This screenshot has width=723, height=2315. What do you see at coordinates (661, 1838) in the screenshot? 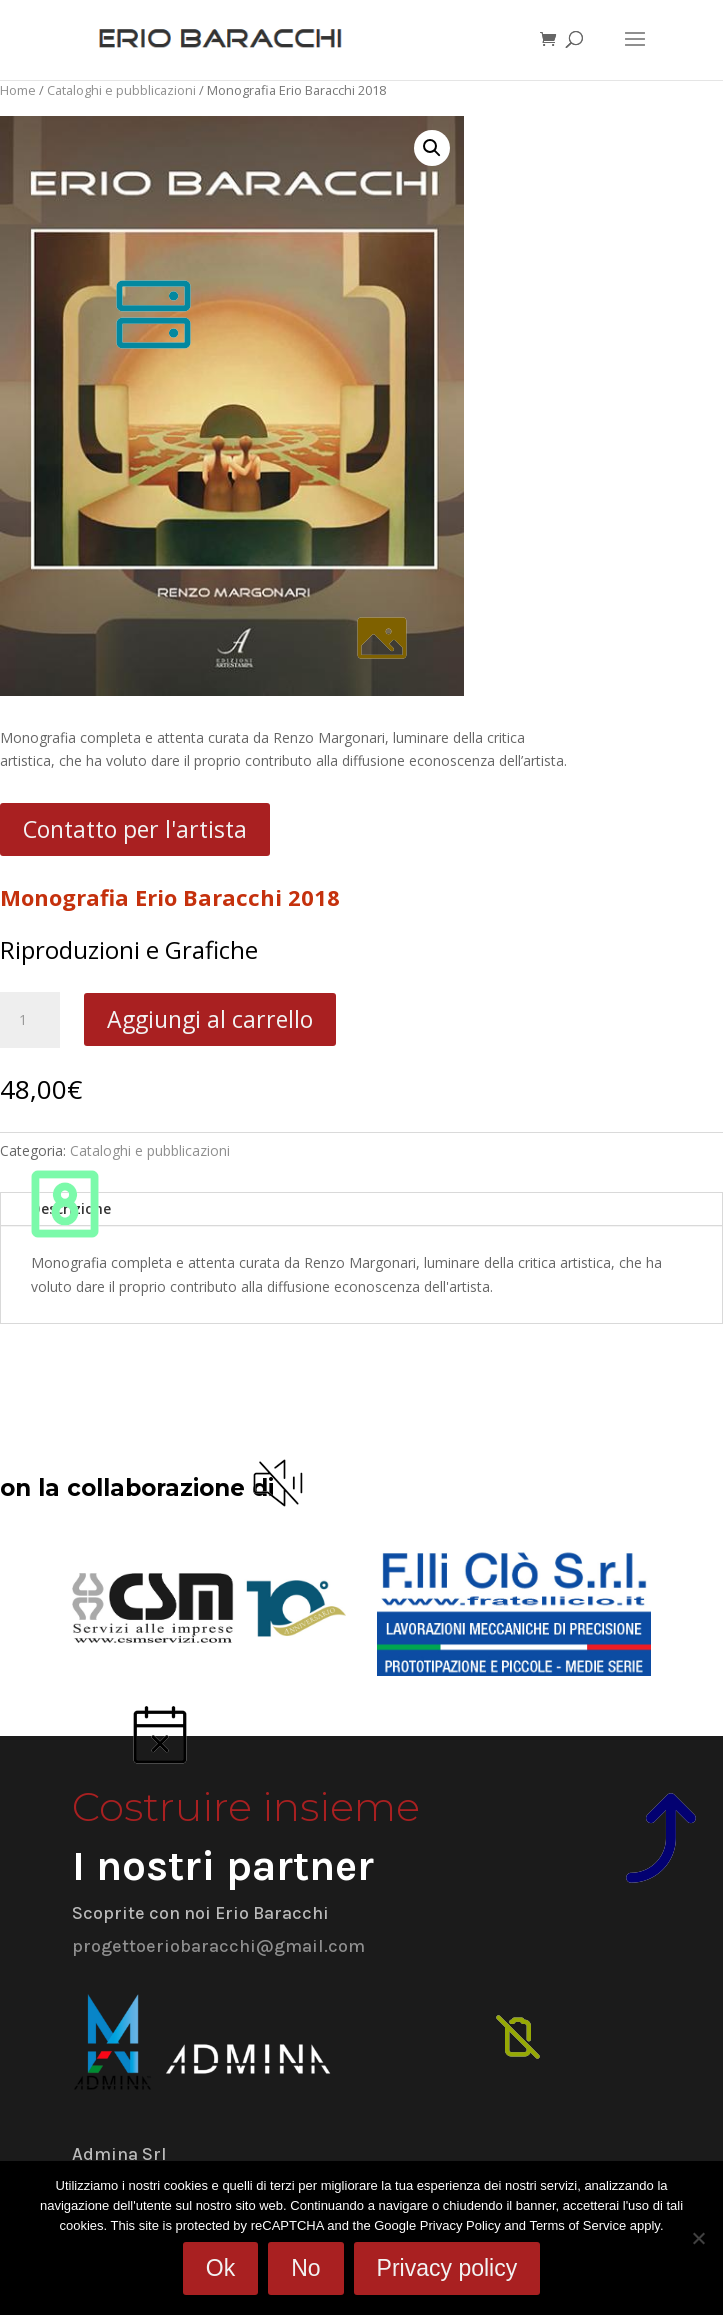
I see `redirect or reroute upward` at bounding box center [661, 1838].